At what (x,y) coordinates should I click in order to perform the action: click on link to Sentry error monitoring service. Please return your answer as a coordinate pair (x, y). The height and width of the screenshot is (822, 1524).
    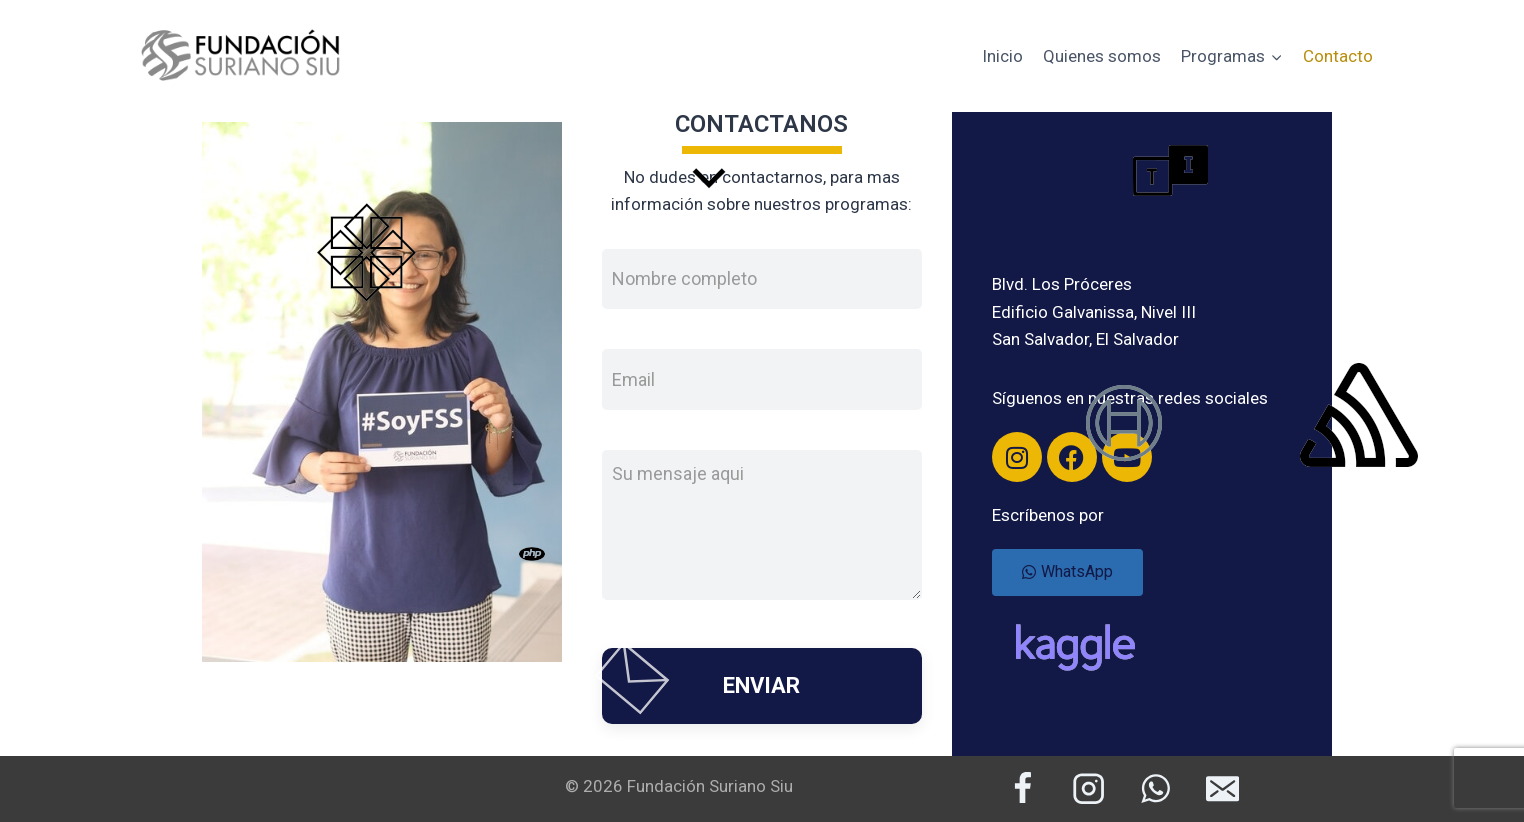
    Looking at the image, I should click on (1359, 415).